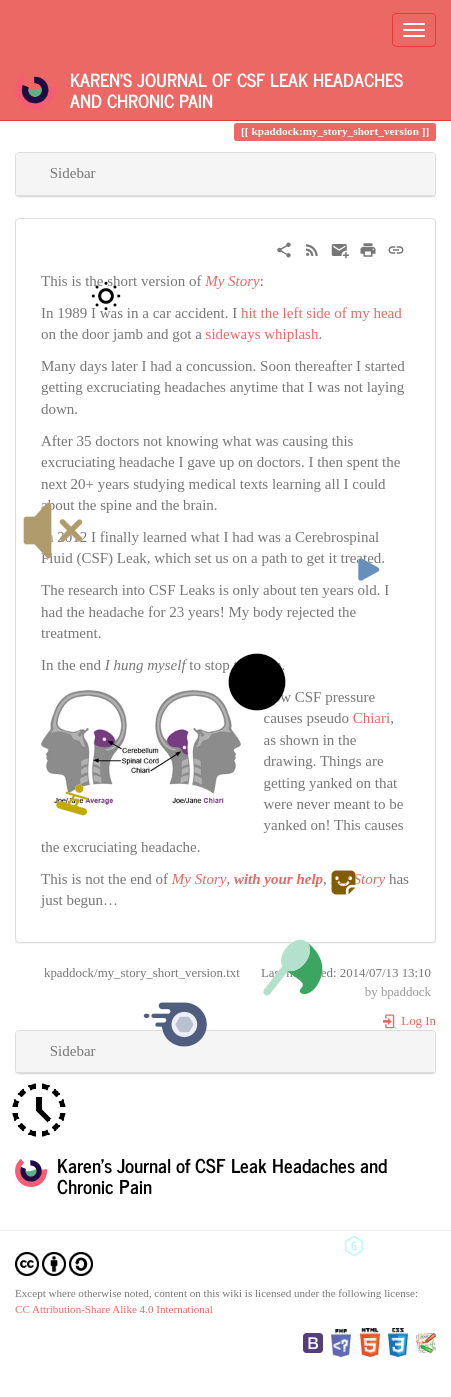 This screenshot has height=1397, width=451. I want to click on indicates history tracking is disabled, so click(39, 1110).